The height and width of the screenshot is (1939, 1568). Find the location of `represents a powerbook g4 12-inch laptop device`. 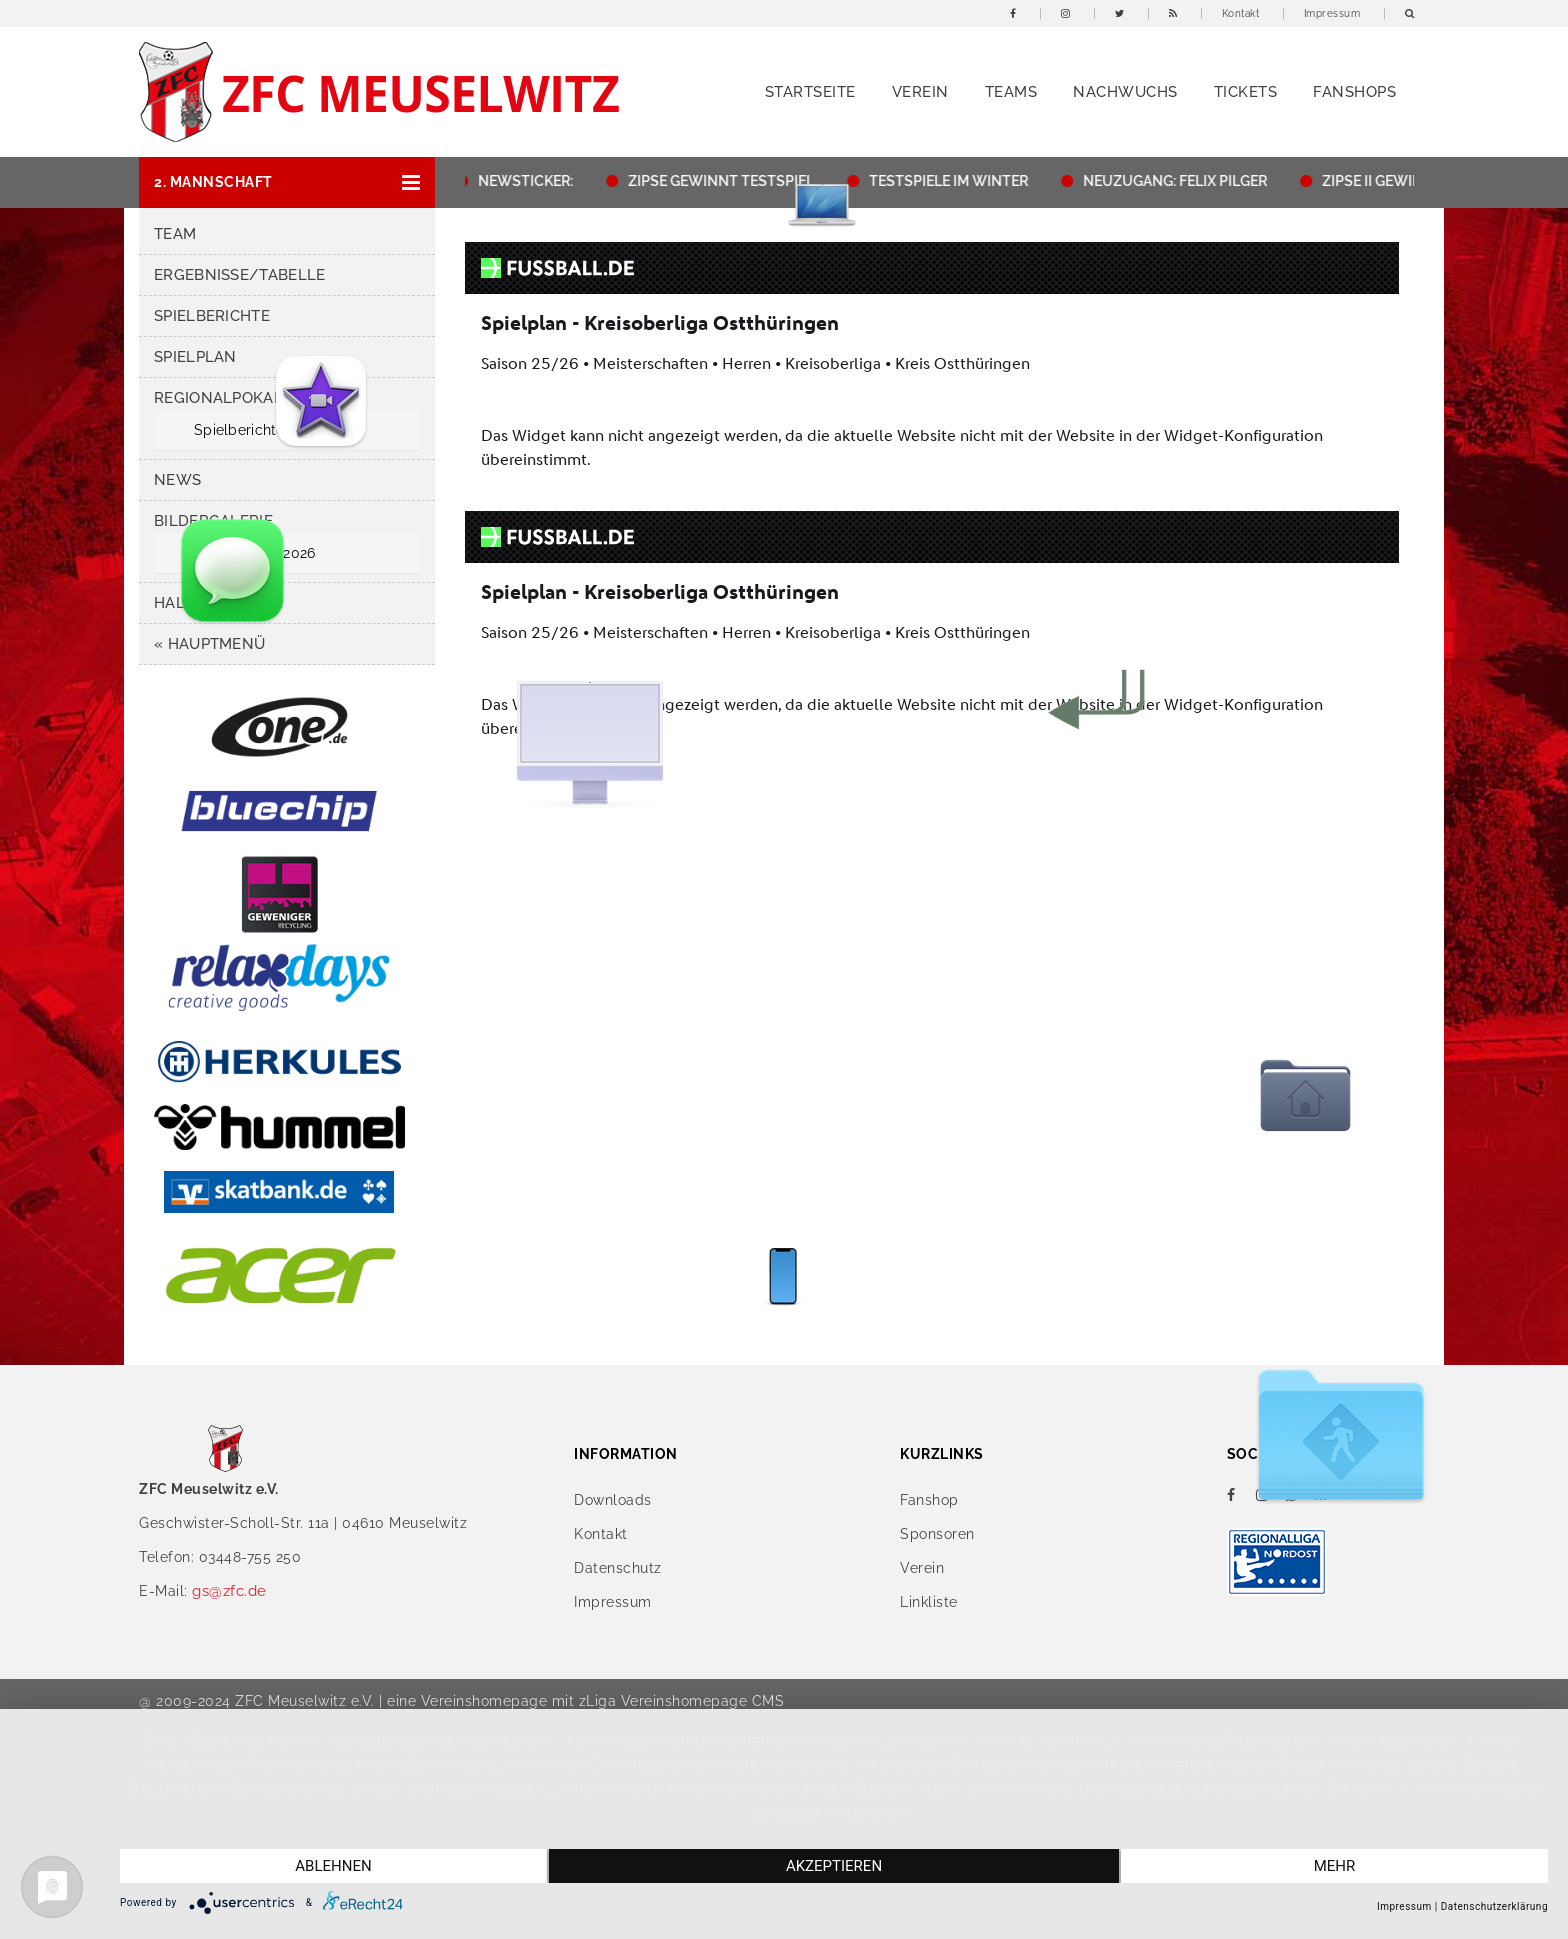

represents a powerbook g4 12-inch laptop device is located at coordinates (822, 201).